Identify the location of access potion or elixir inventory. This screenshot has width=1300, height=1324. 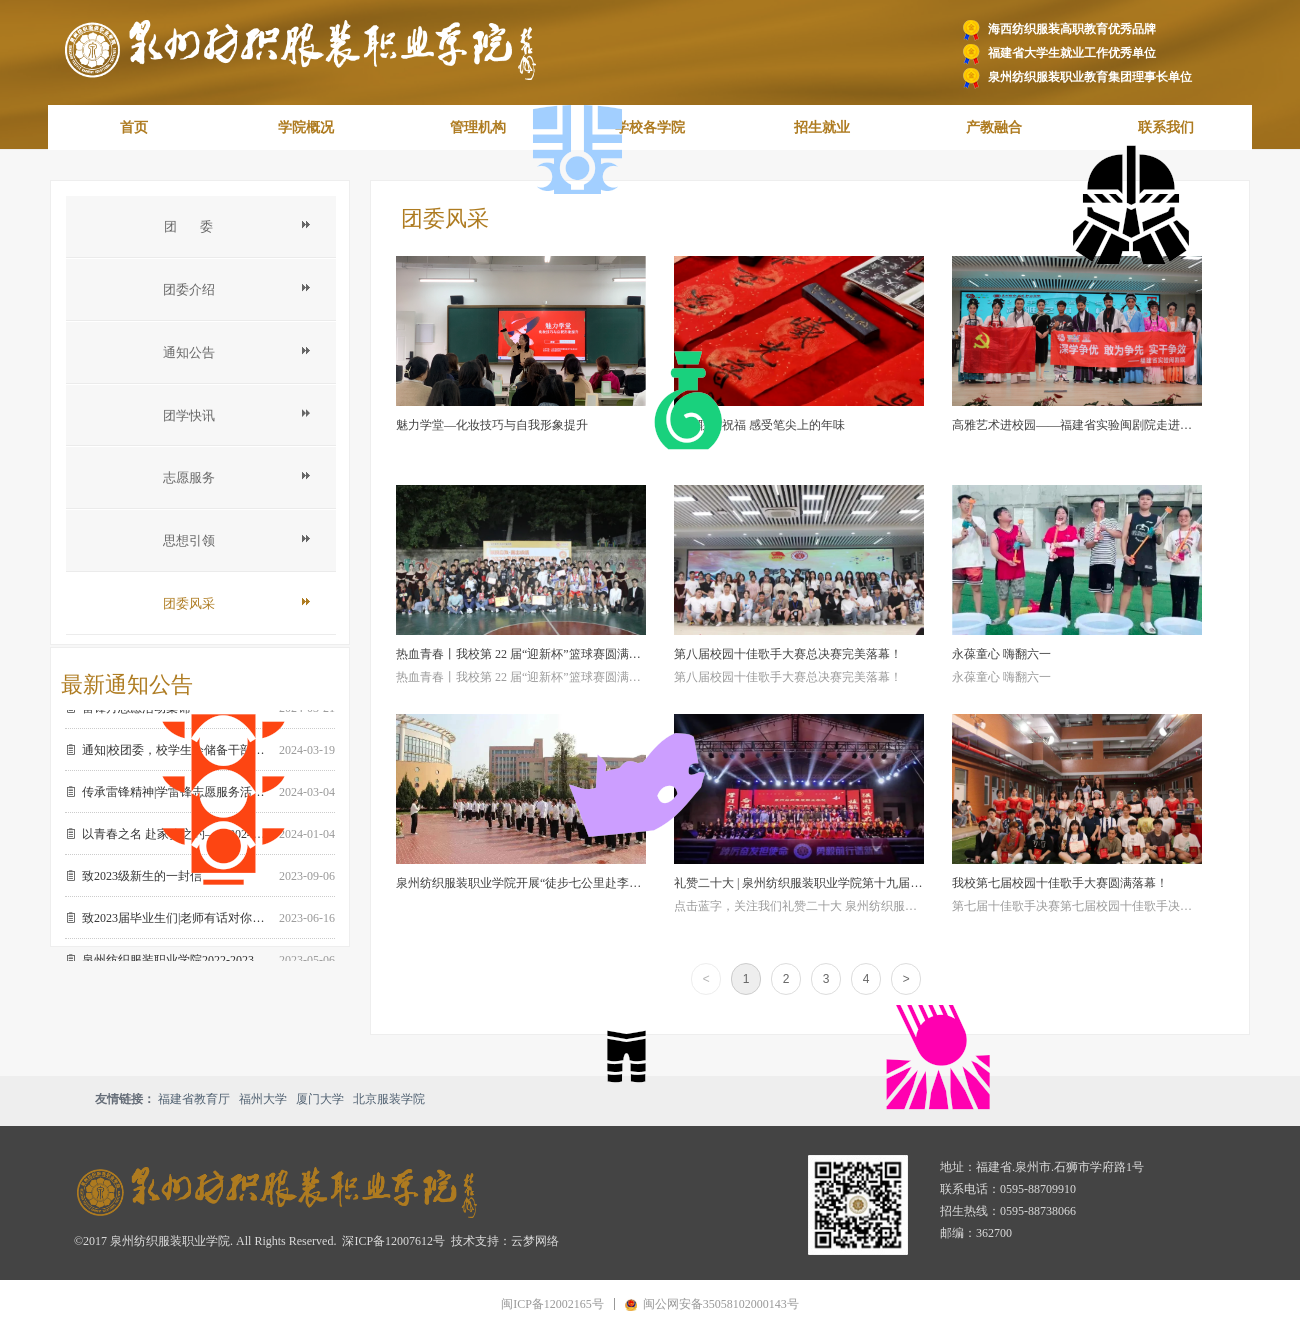
(688, 400).